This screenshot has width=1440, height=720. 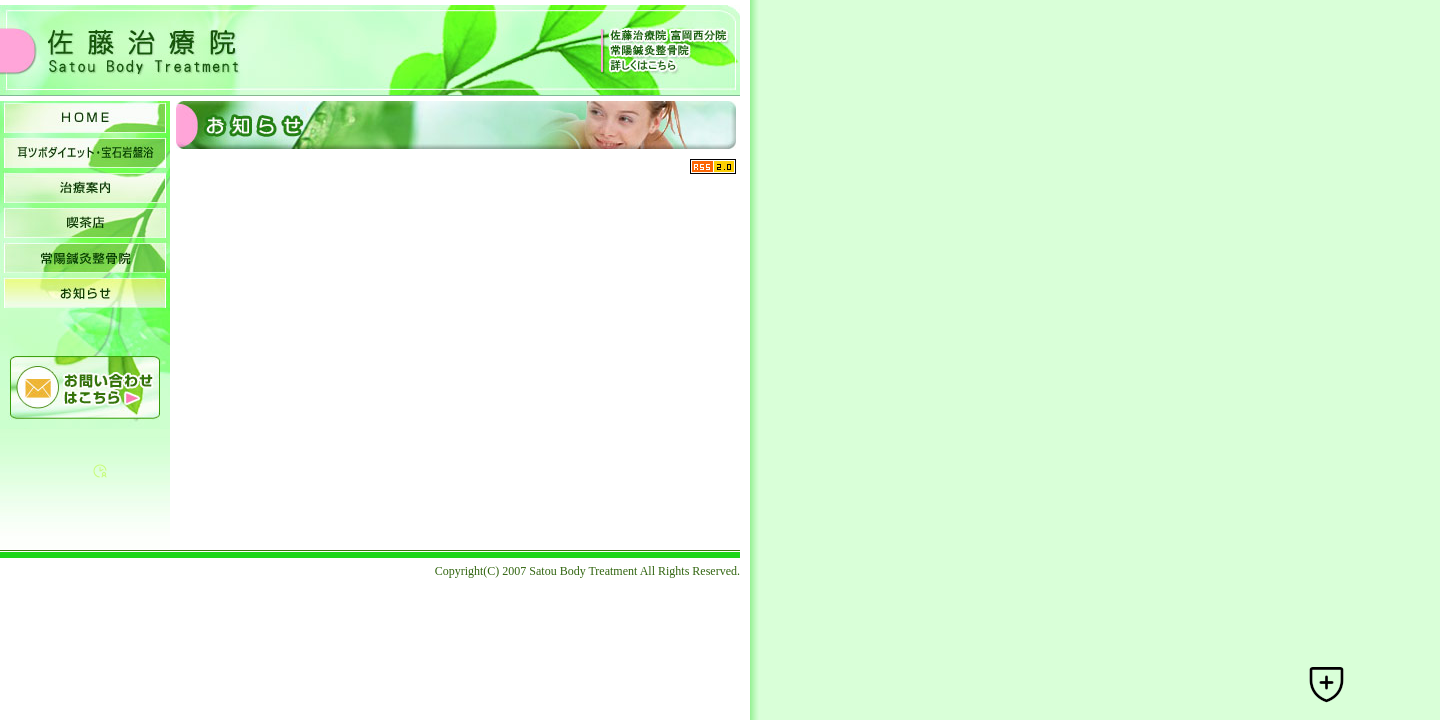 What do you see at coordinates (1326, 682) in the screenshot?
I see `add new security protection` at bounding box center [1326, 682].